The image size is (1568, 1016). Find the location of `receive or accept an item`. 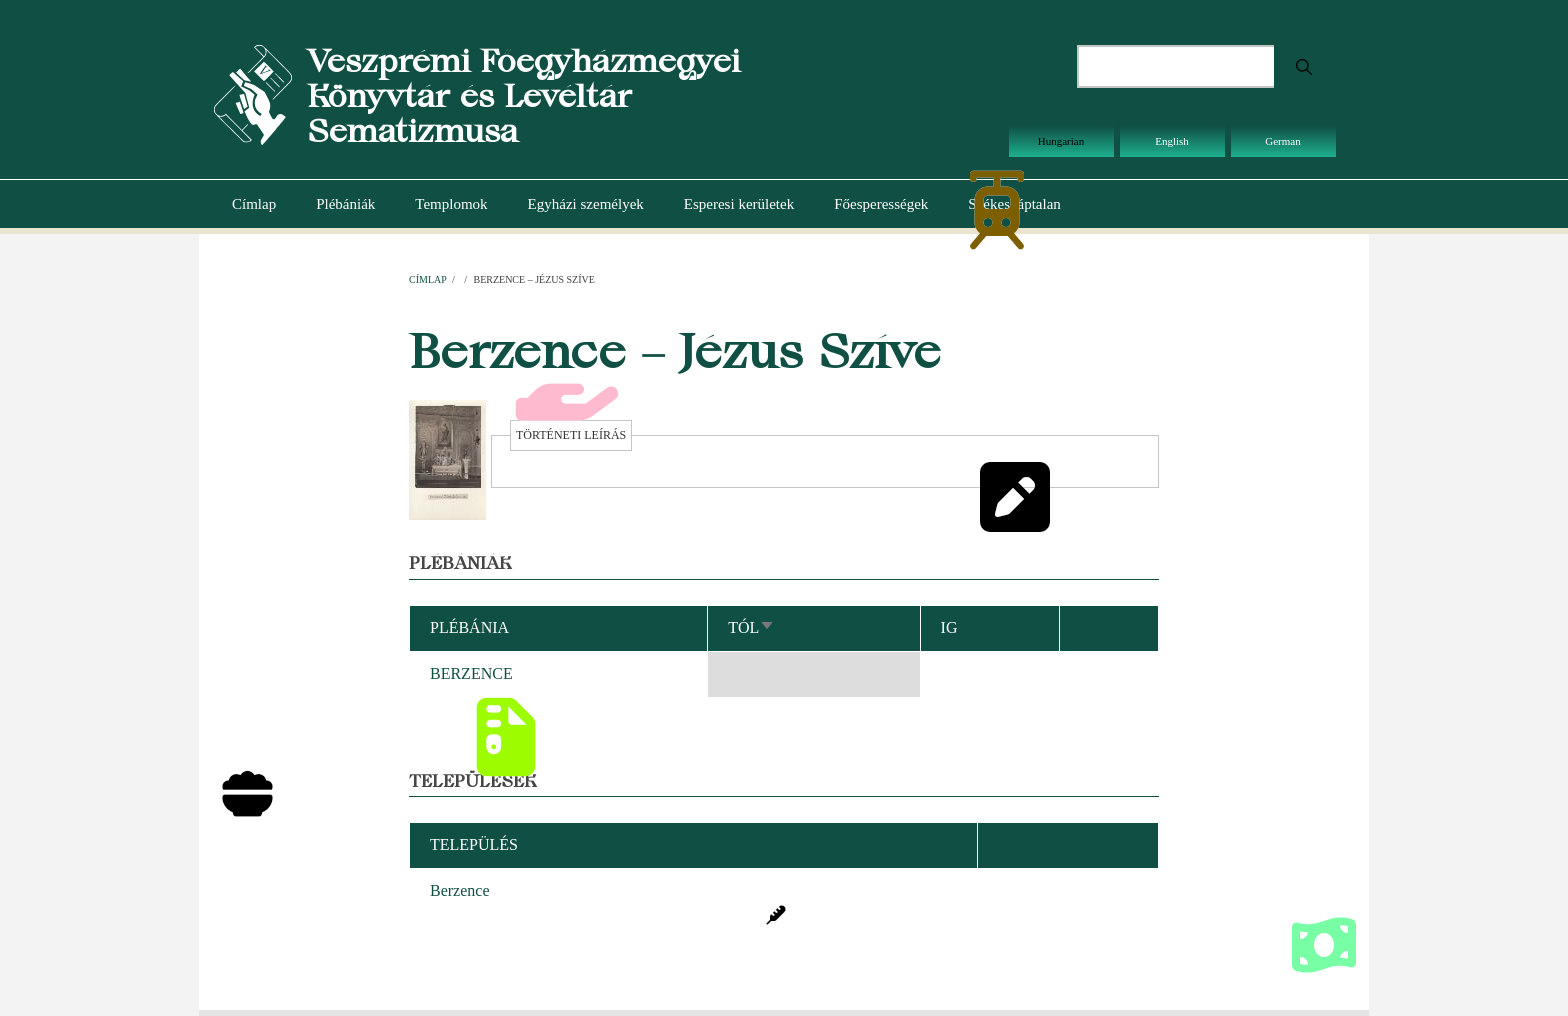

receive or accept an item is located at coordinates (567, 375).